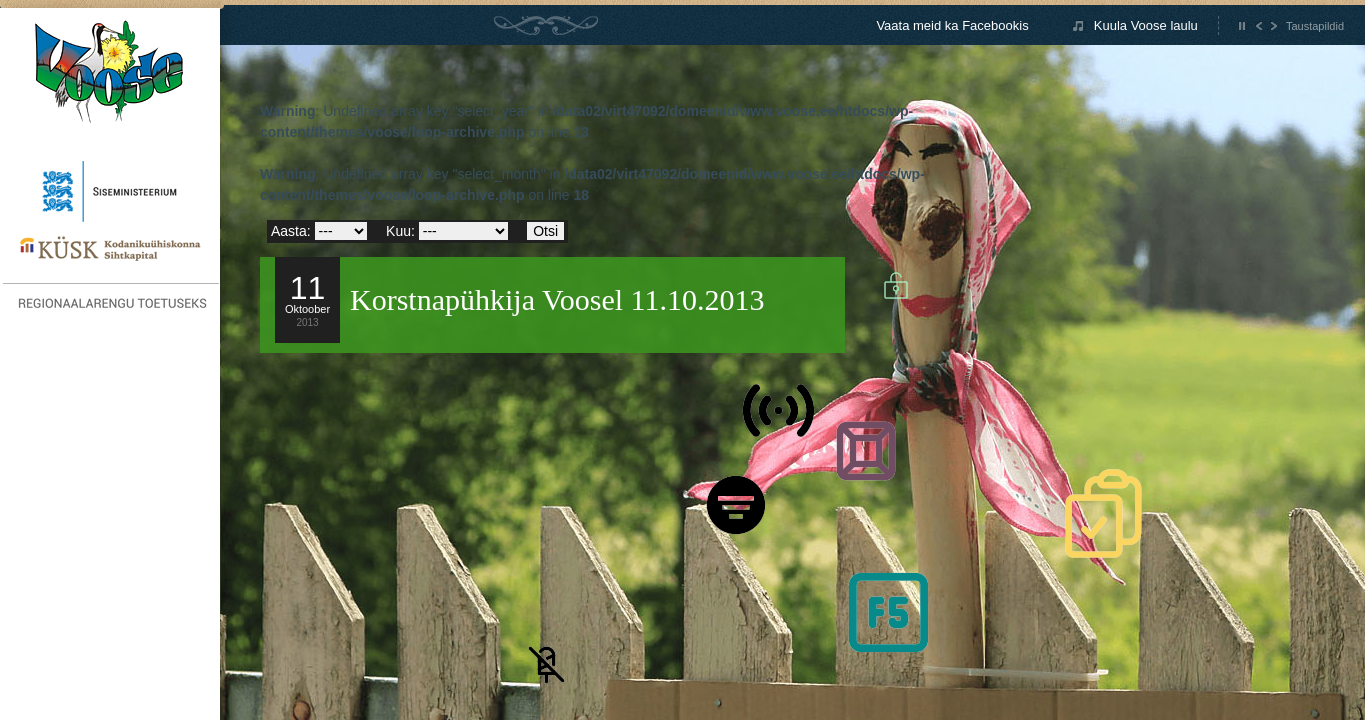 Image resolution: width=1365 pixels, height=720 pixels. I want to click on ice cream unavailable or sold out, so click(546, 664).